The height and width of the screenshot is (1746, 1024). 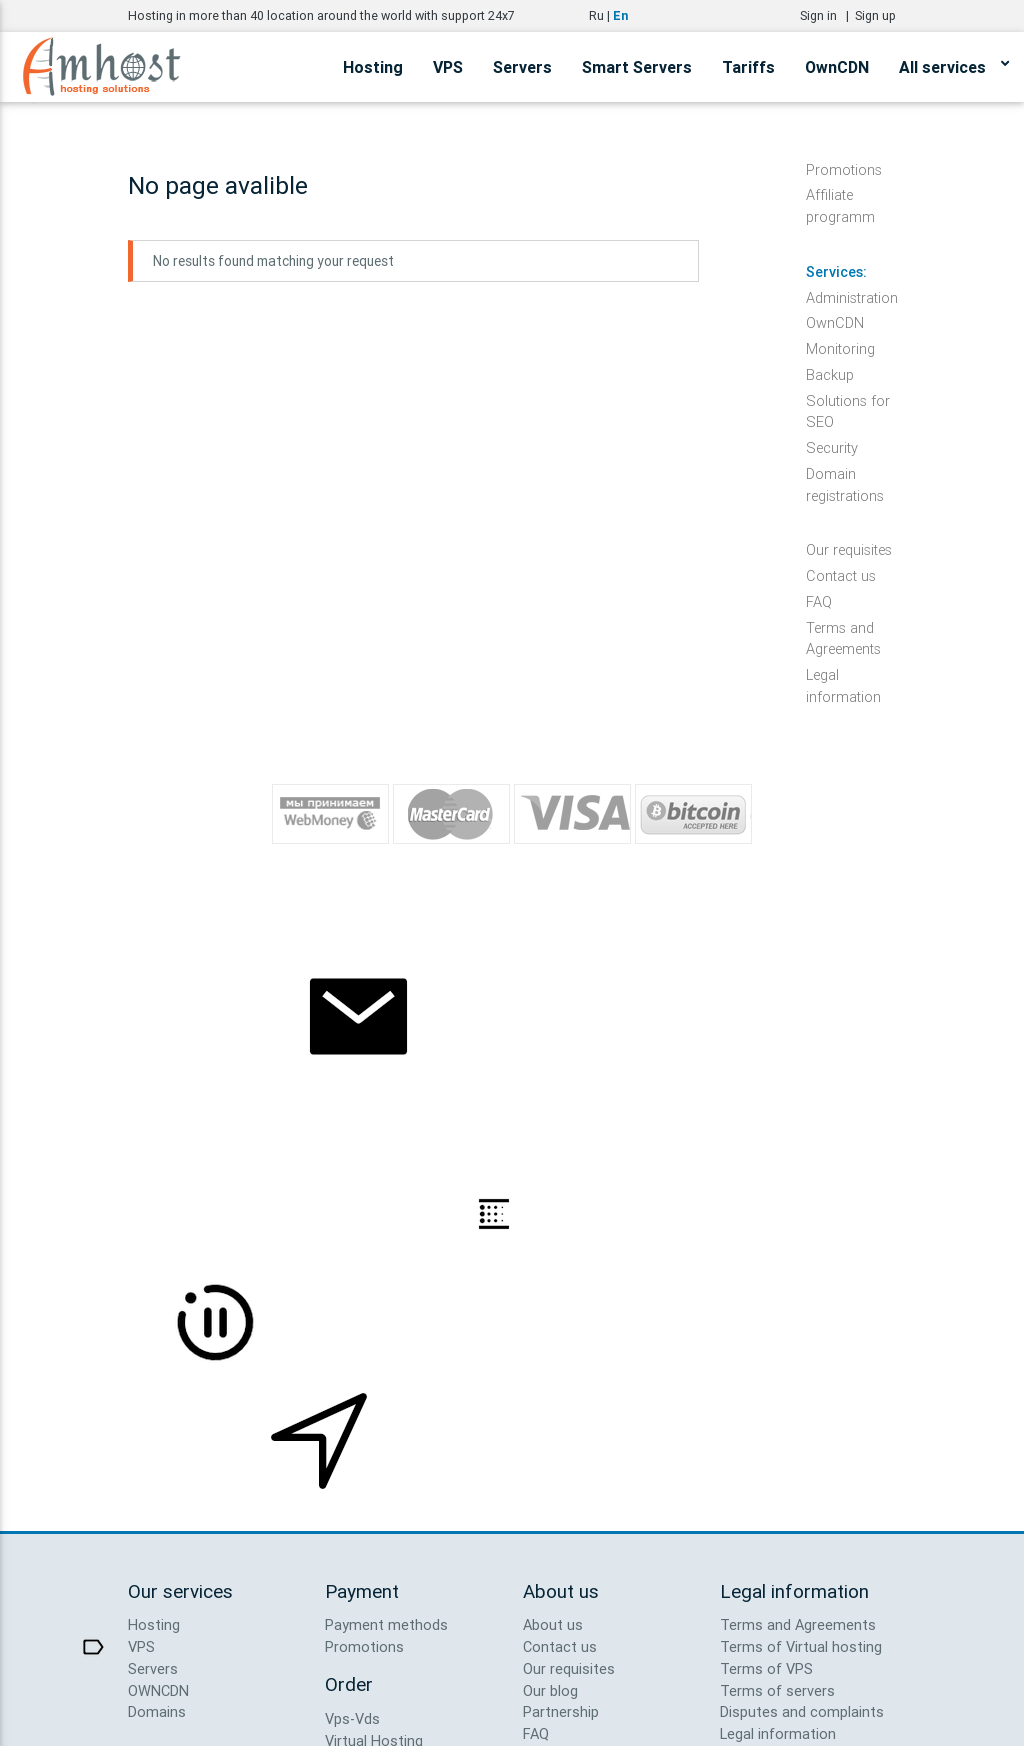 What do you see at coordinates (494, 1214) in the screenshot?
I see `apply linear blur effect to image` at bounding box center [494, 1214].